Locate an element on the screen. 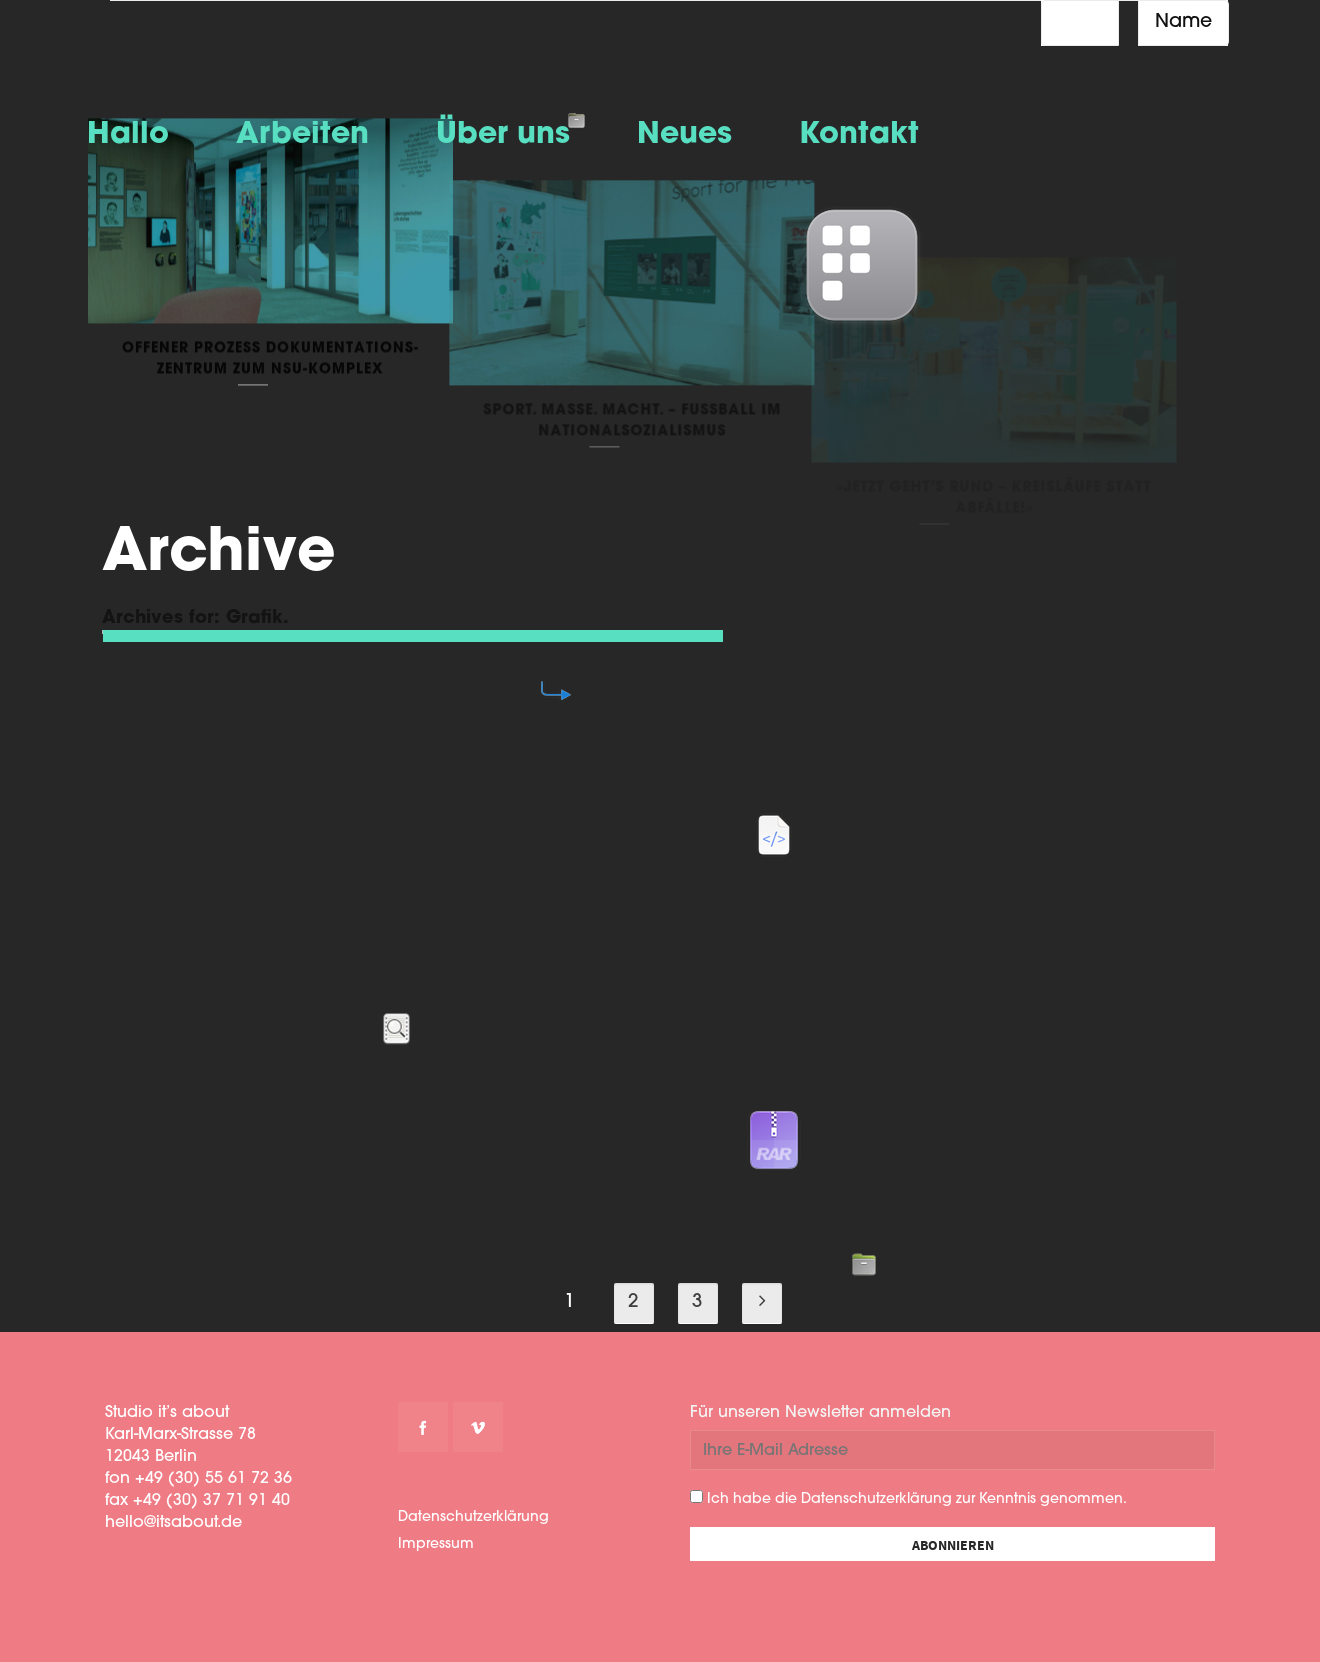 This screenshot has height=1662, width=1320. forward an email message is located at coordinates (556, 688).